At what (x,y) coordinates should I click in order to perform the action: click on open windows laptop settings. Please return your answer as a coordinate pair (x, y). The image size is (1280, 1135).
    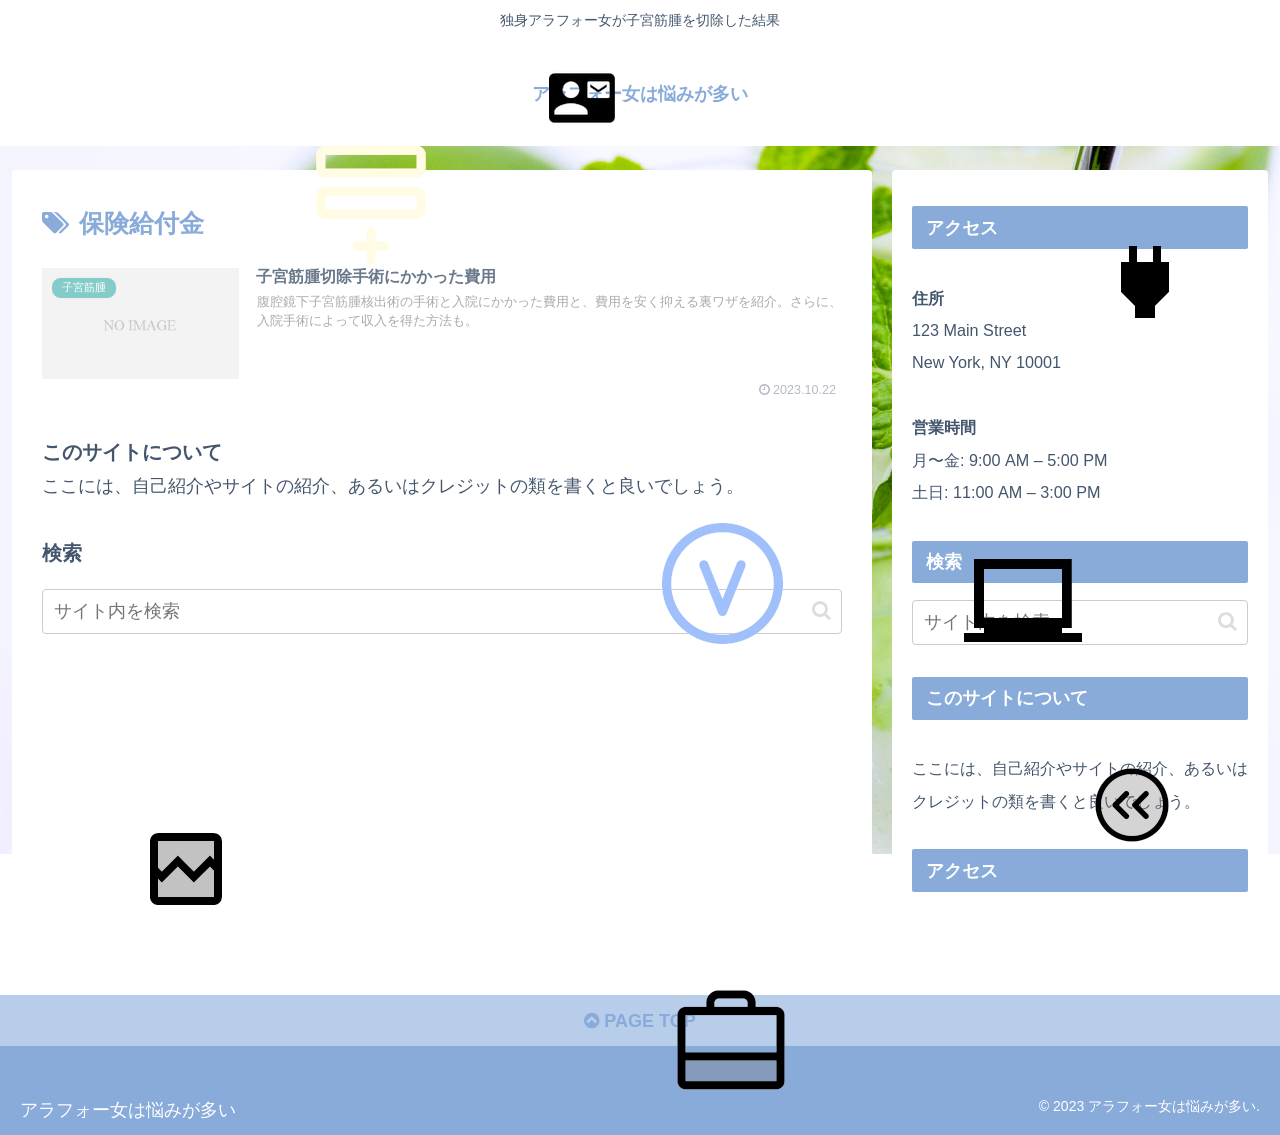
    Looking at the image, I should click on (1023, 603).